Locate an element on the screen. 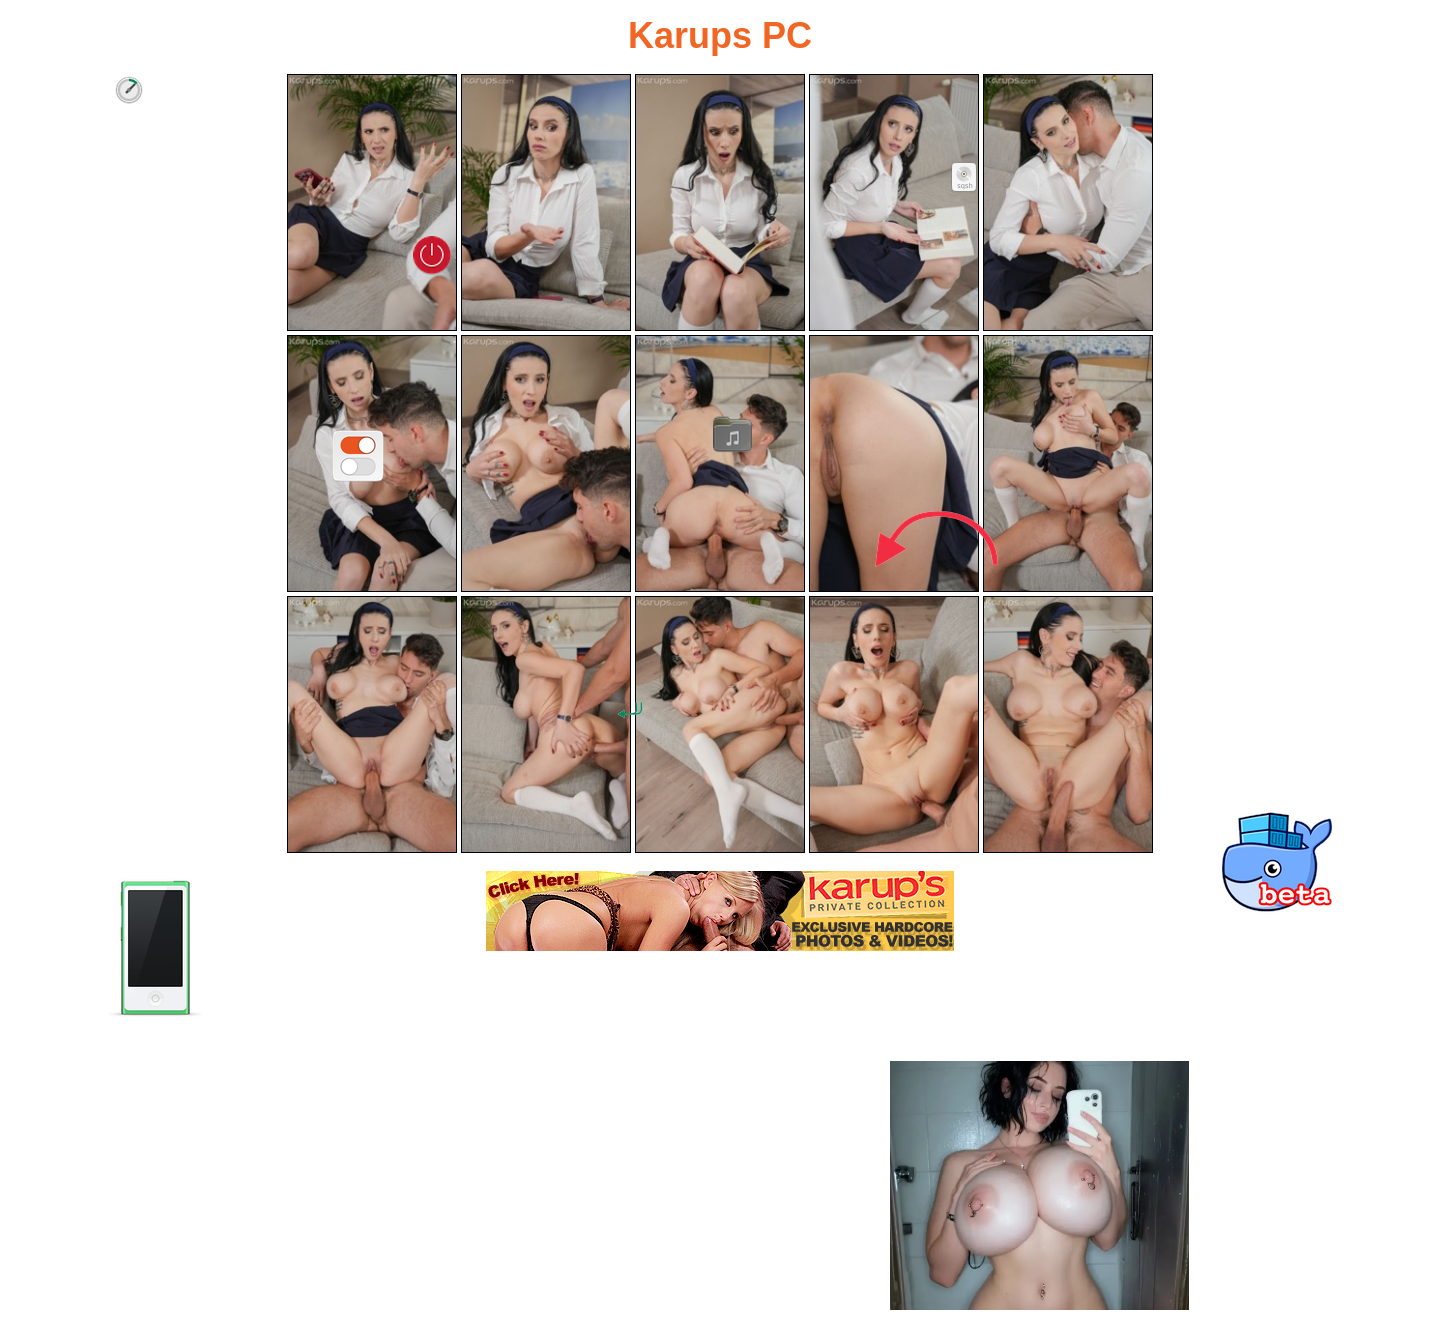 This screenshot has width=1440, height=1320. reply to all recipients of an email is located at coordinates (629, 708).